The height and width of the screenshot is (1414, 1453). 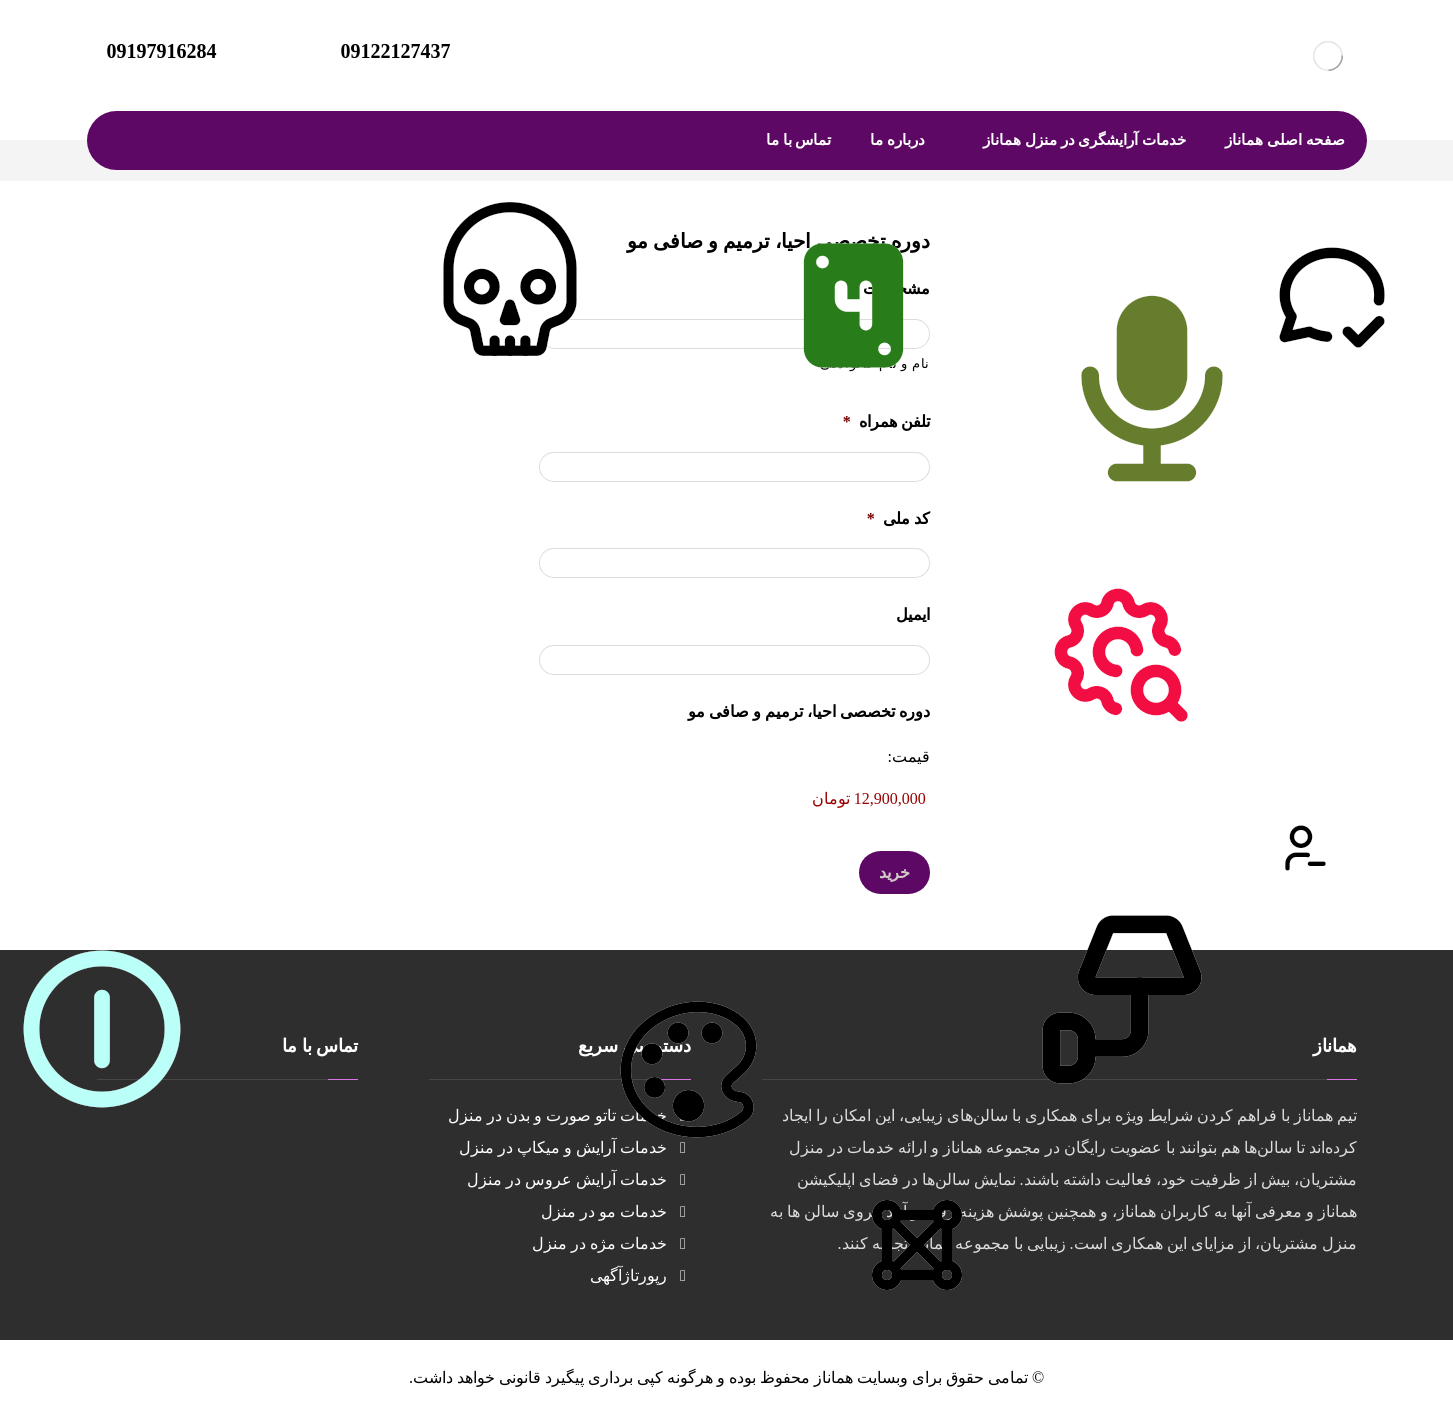 I want to click on access information or help, so click(x=102, y=1029).